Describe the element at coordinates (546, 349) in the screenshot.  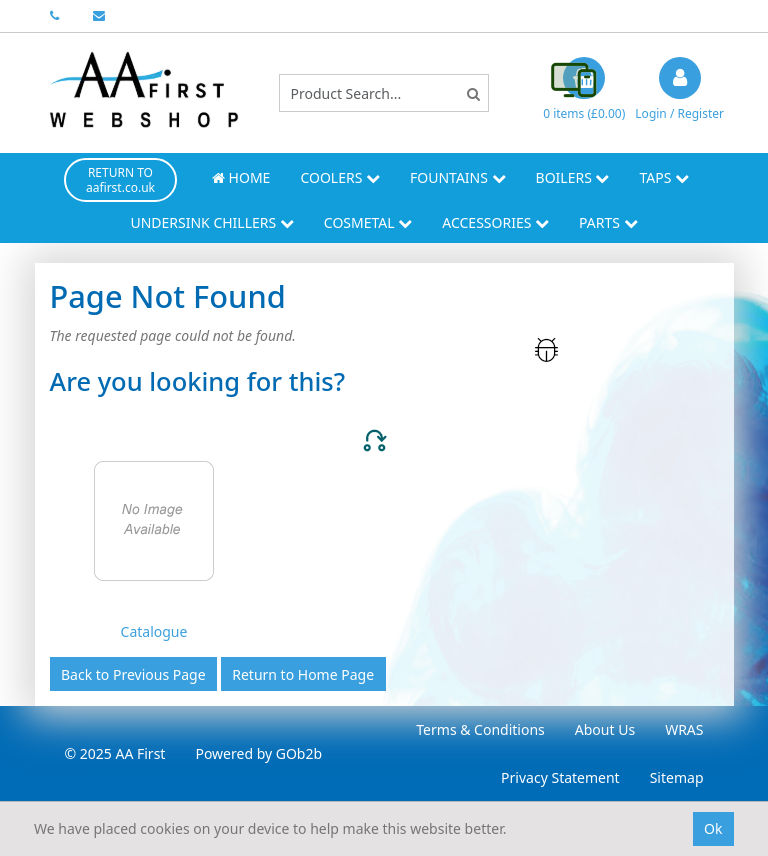
I see `report a bug or issue` at that location.